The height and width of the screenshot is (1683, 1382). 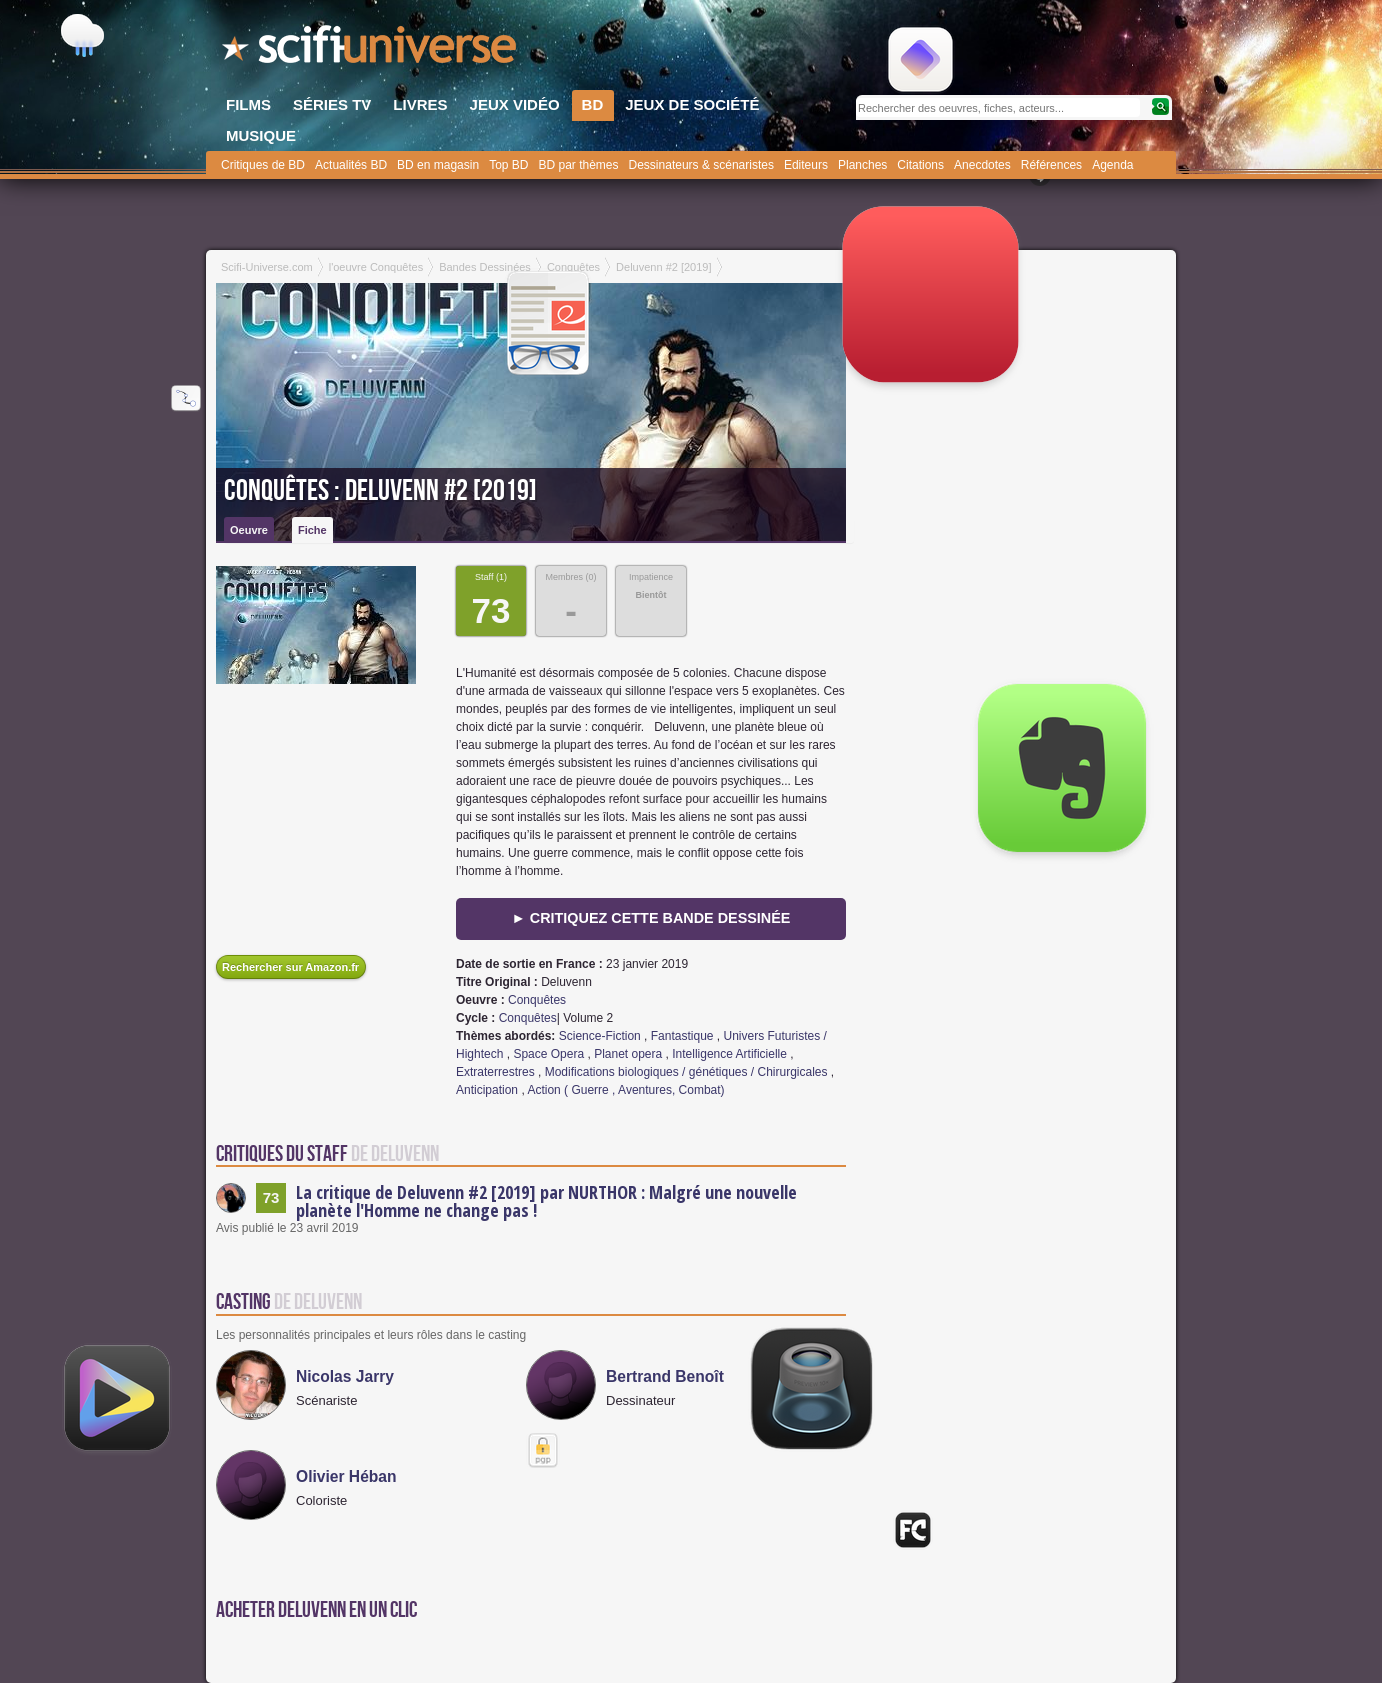 I want to click on open glide media player app, so click(x=117, y=1398).